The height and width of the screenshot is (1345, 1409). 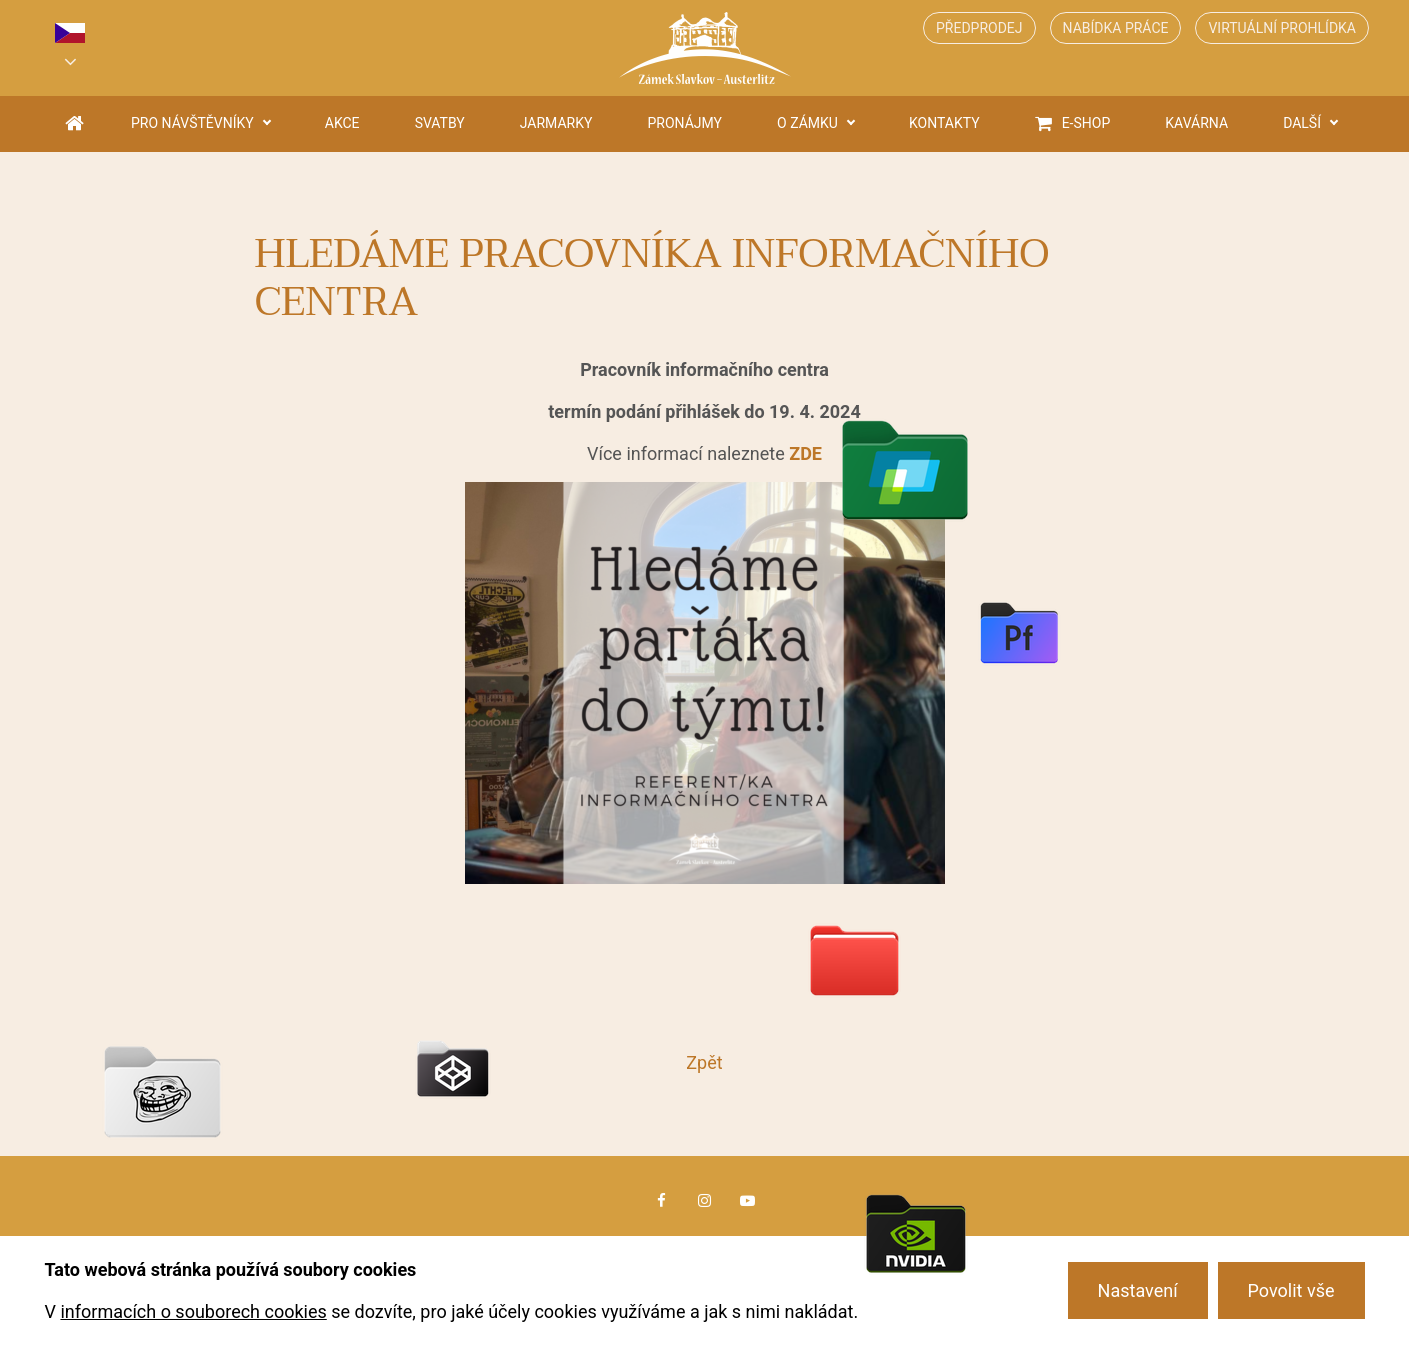 I want to click on open jquery mobile project folder, so click(x=904, y=473).